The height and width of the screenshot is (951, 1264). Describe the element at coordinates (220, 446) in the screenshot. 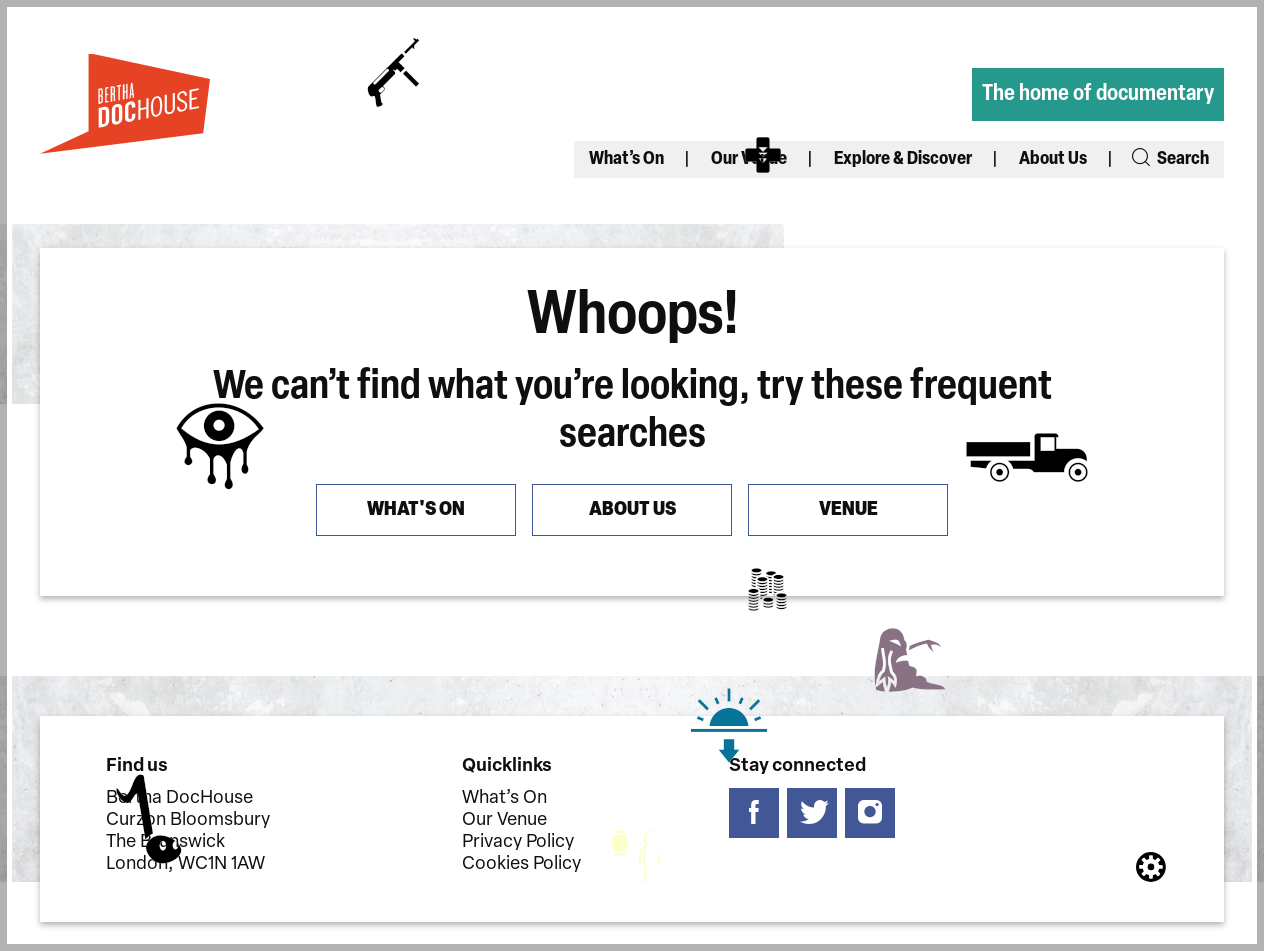

I see `indicates a horror or gore content warning` at that location.